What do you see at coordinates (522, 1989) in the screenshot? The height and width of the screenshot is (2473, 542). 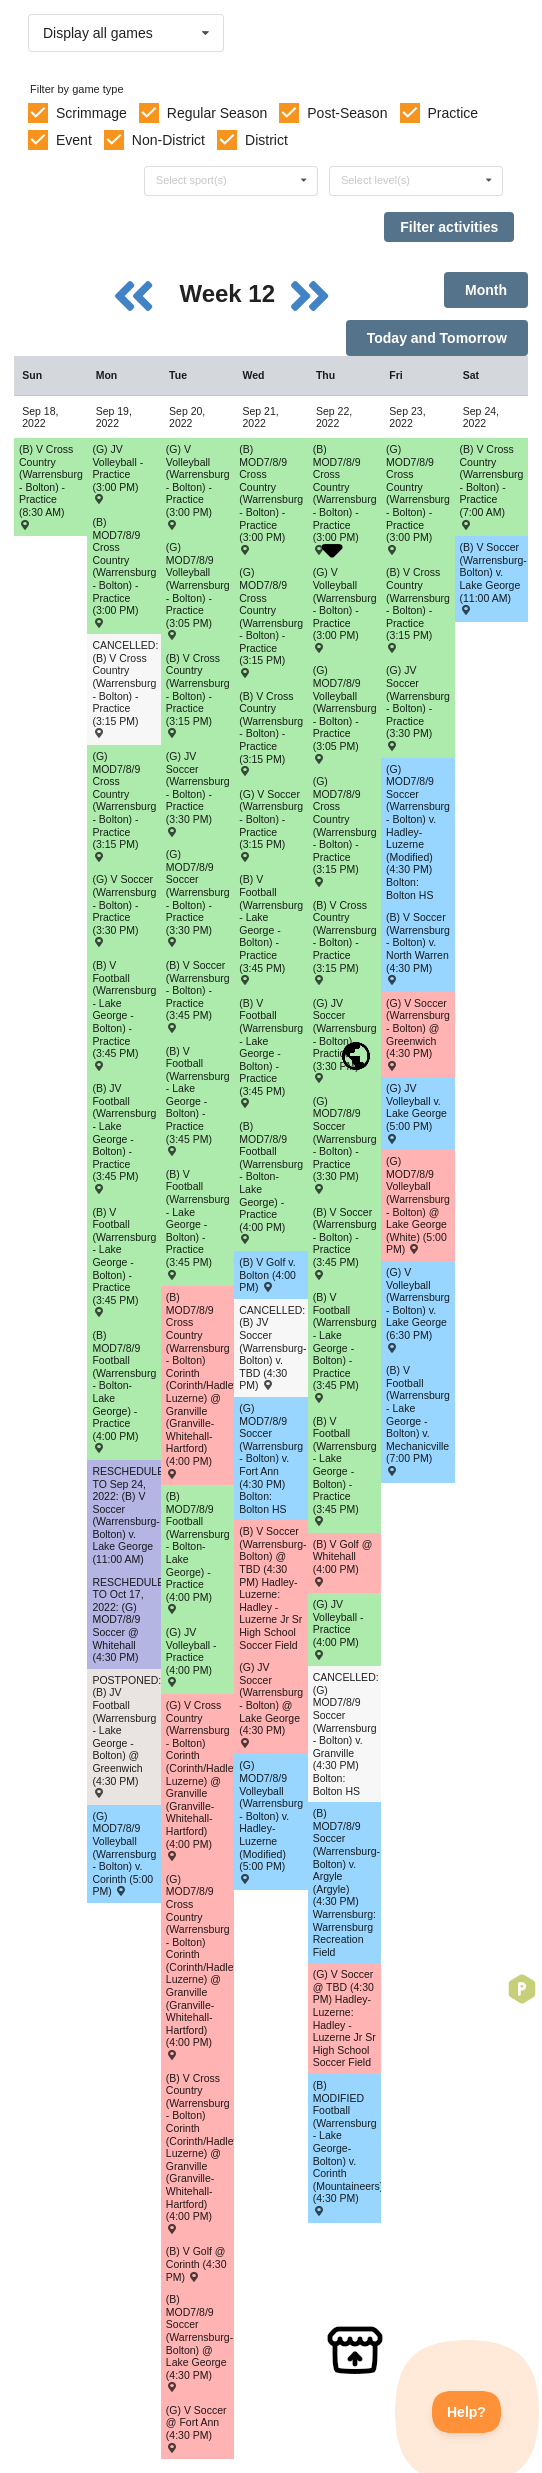 I see `parking feature or location marker` at bounding box center [522, 1989].